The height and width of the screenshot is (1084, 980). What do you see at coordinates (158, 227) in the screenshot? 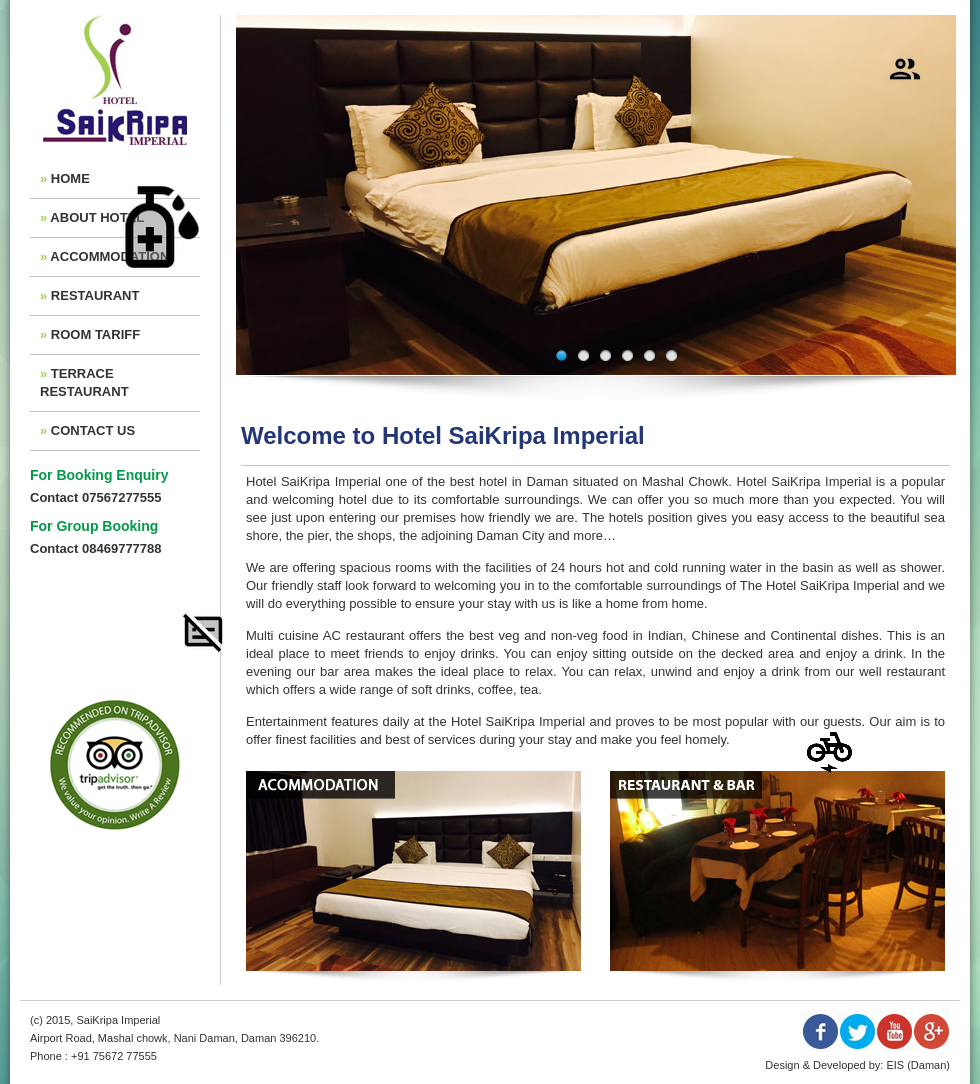
I see `access hand sanitizer station information` at bounding box center [158, 227].